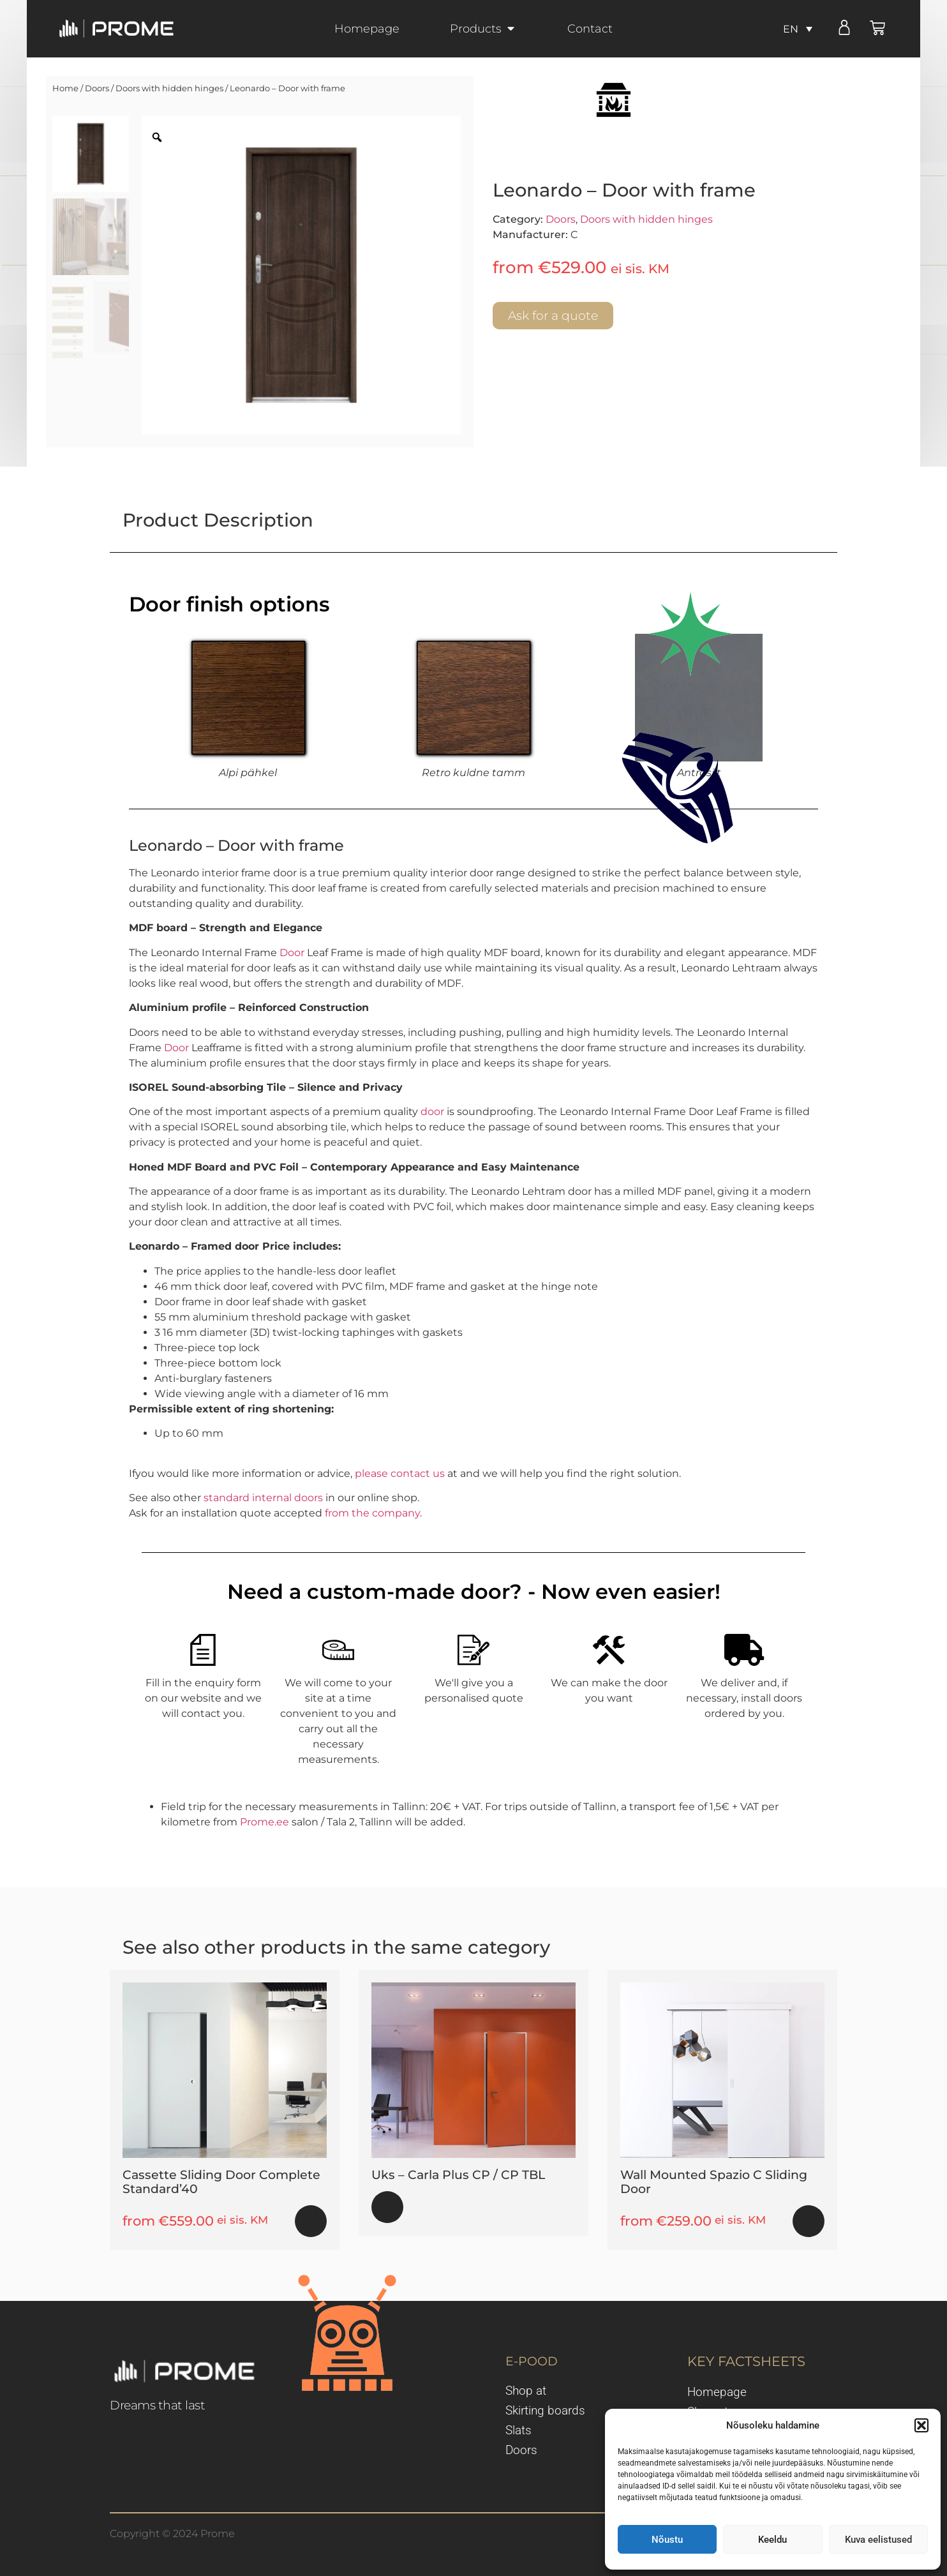 This screenshot has width=947, height=2576. What do you see at coordinates (690, 634) in the screenshot?
I see `navigate using compass or directional guide` at bounding box center [690, 634].